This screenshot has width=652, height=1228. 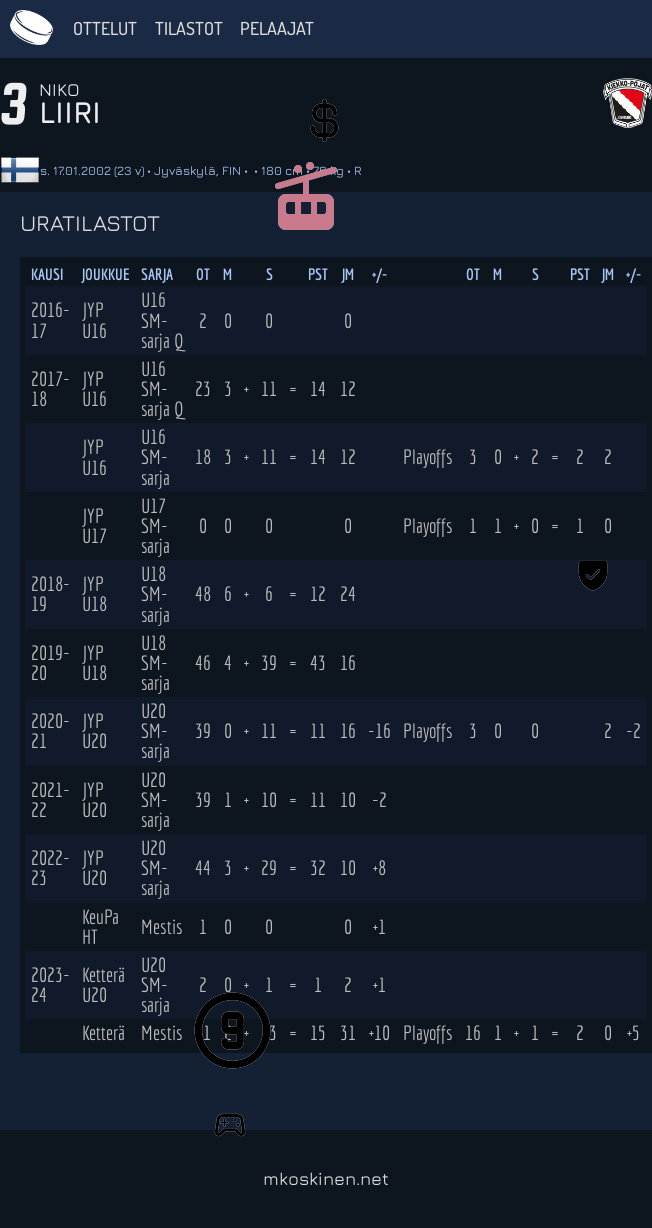 I want to click on indicates item number 9 in a numbered list or sequence, so click(x=232, y=1030).